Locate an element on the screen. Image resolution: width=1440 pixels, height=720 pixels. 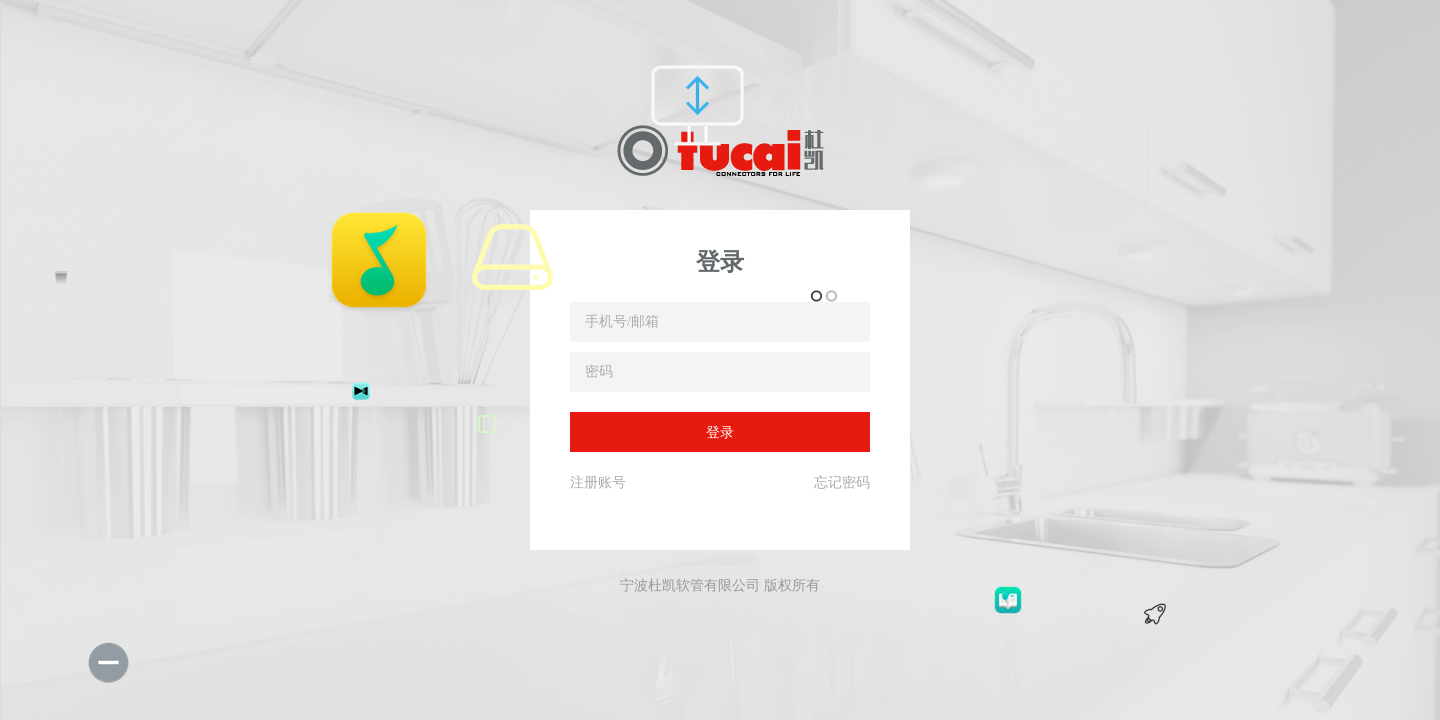
rotate or flip display orientation is located at coordinates (697, 105).